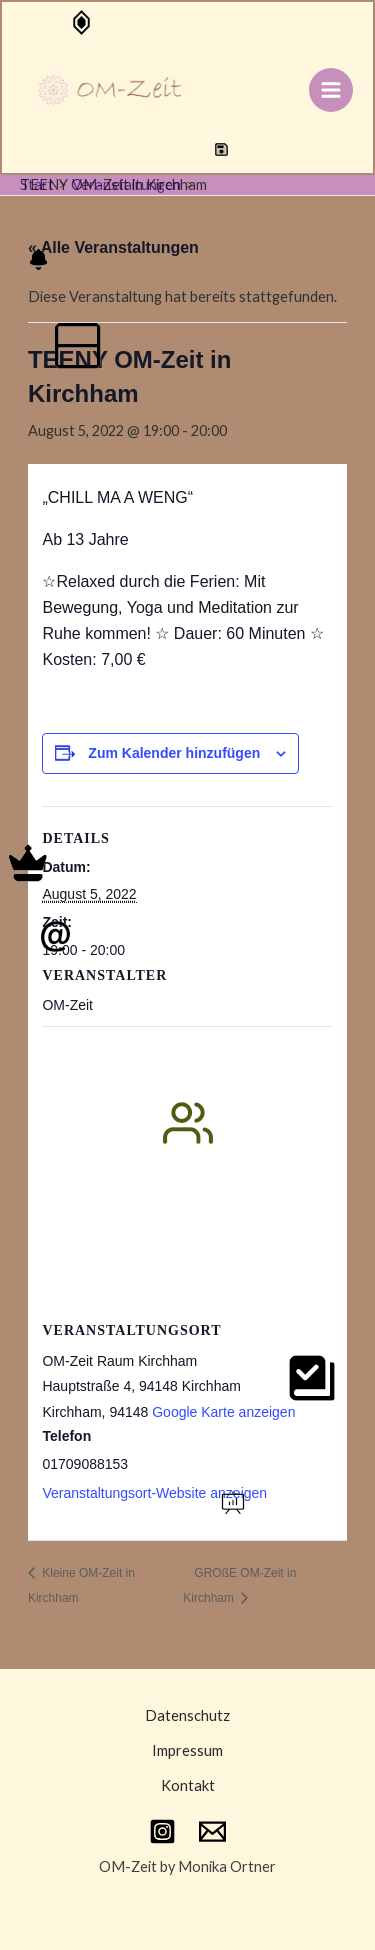  Describe the element at coordinates (188, 1123) in the screenshot. I see `view all users or team members` at that location.